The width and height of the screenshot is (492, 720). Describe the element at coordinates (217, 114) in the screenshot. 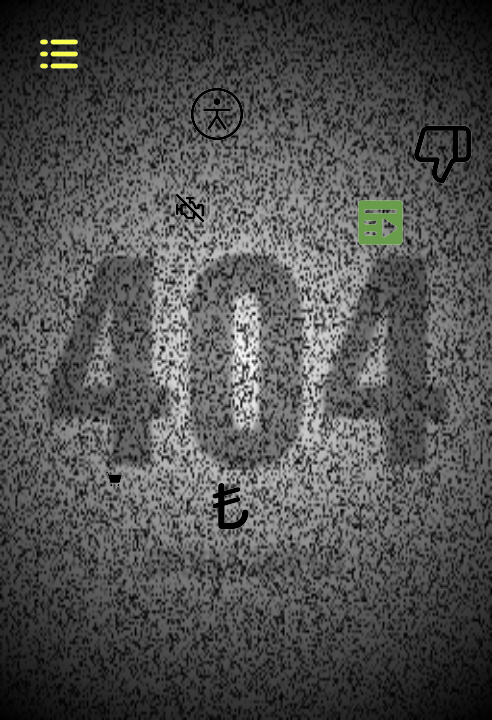

I see `view user profile` at that location.